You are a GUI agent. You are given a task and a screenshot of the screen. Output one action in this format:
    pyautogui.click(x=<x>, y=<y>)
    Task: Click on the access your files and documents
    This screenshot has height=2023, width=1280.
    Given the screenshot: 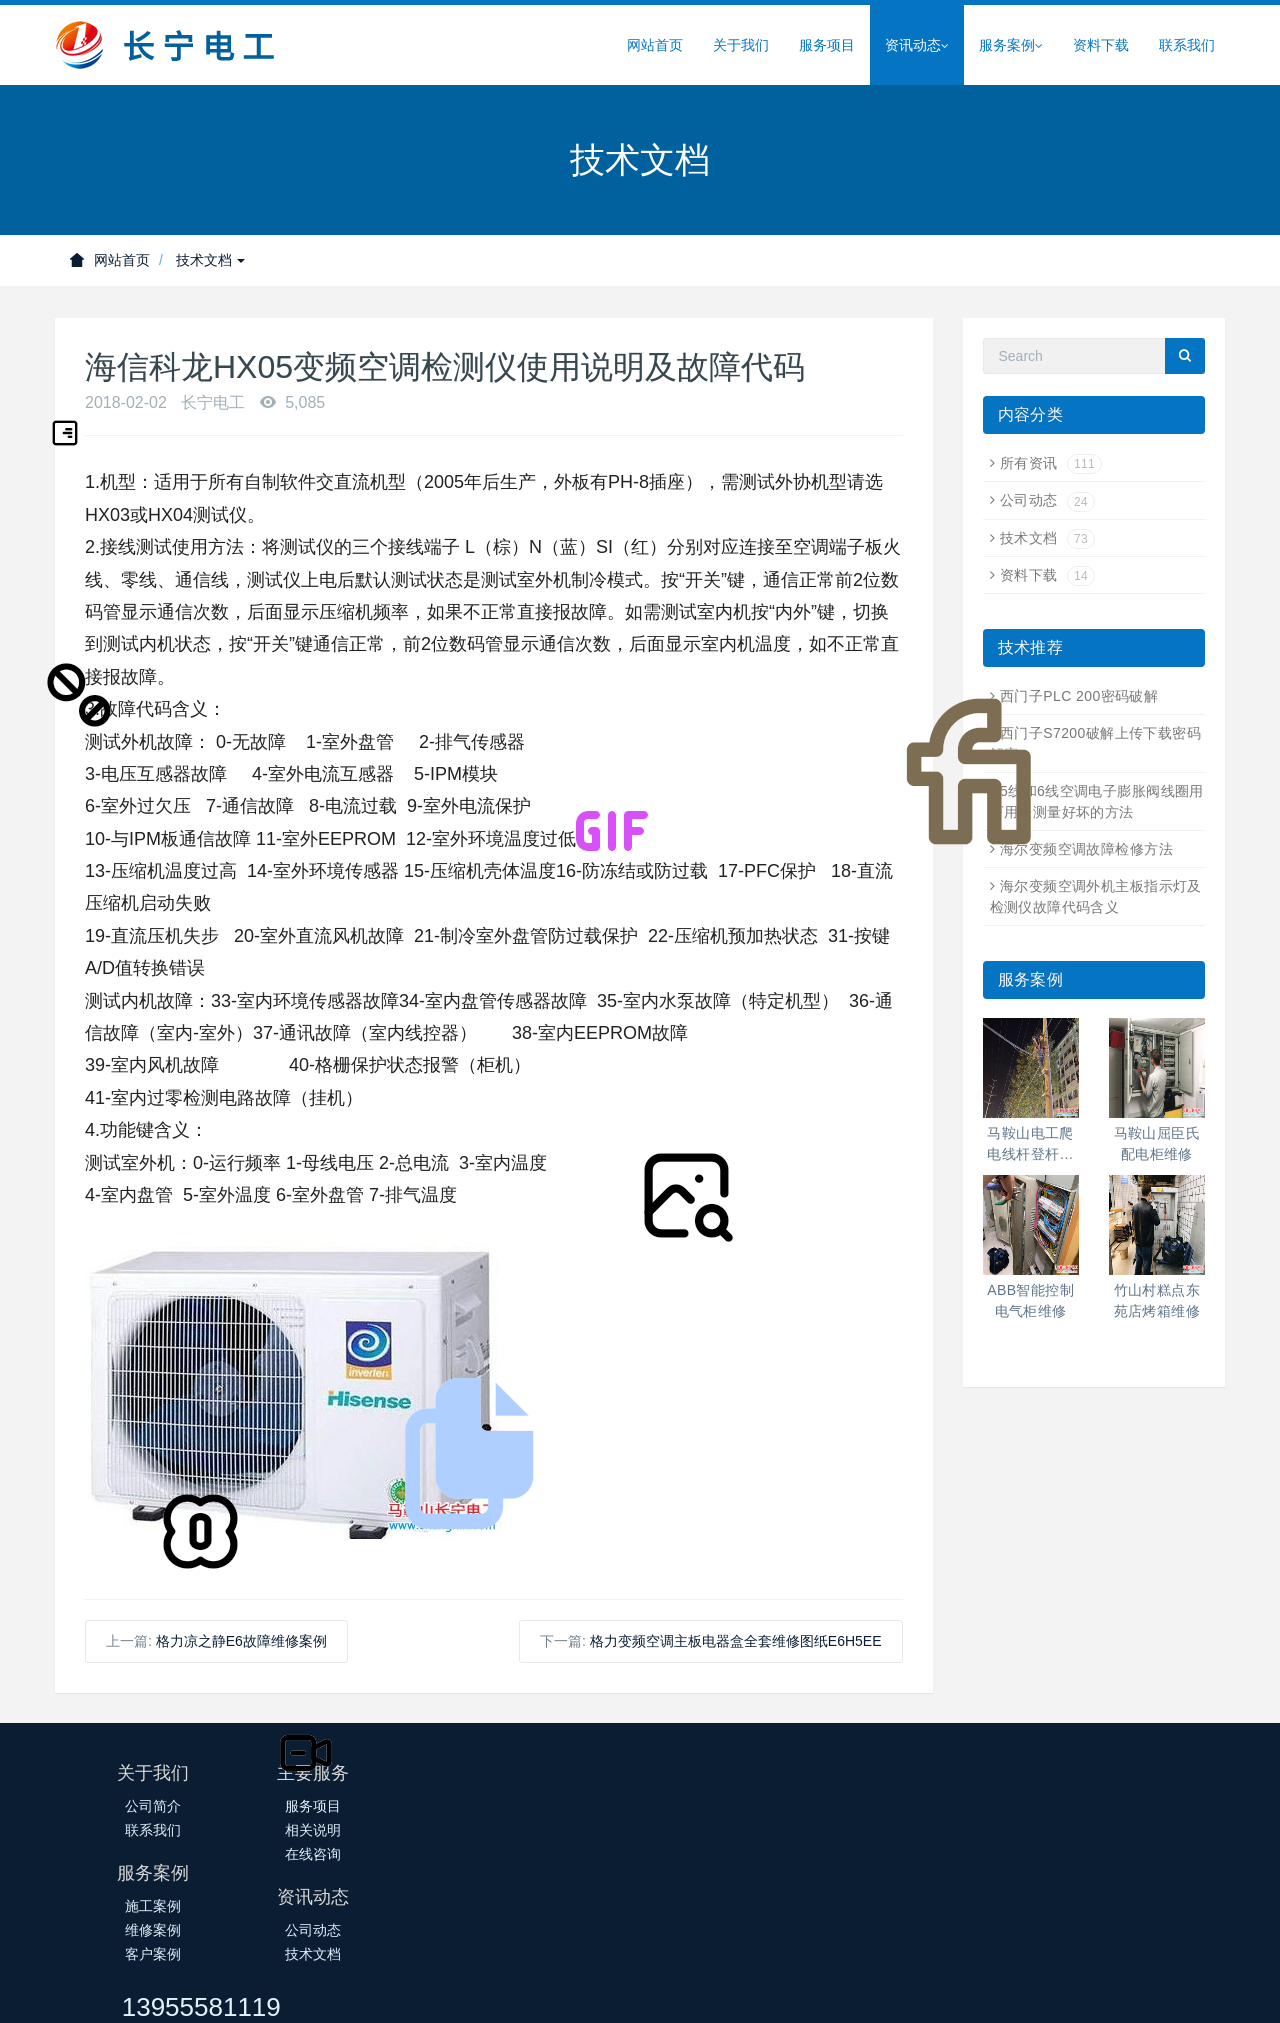 What is the action you would take?
    pyautogui.click(x=465, y=1453)
    